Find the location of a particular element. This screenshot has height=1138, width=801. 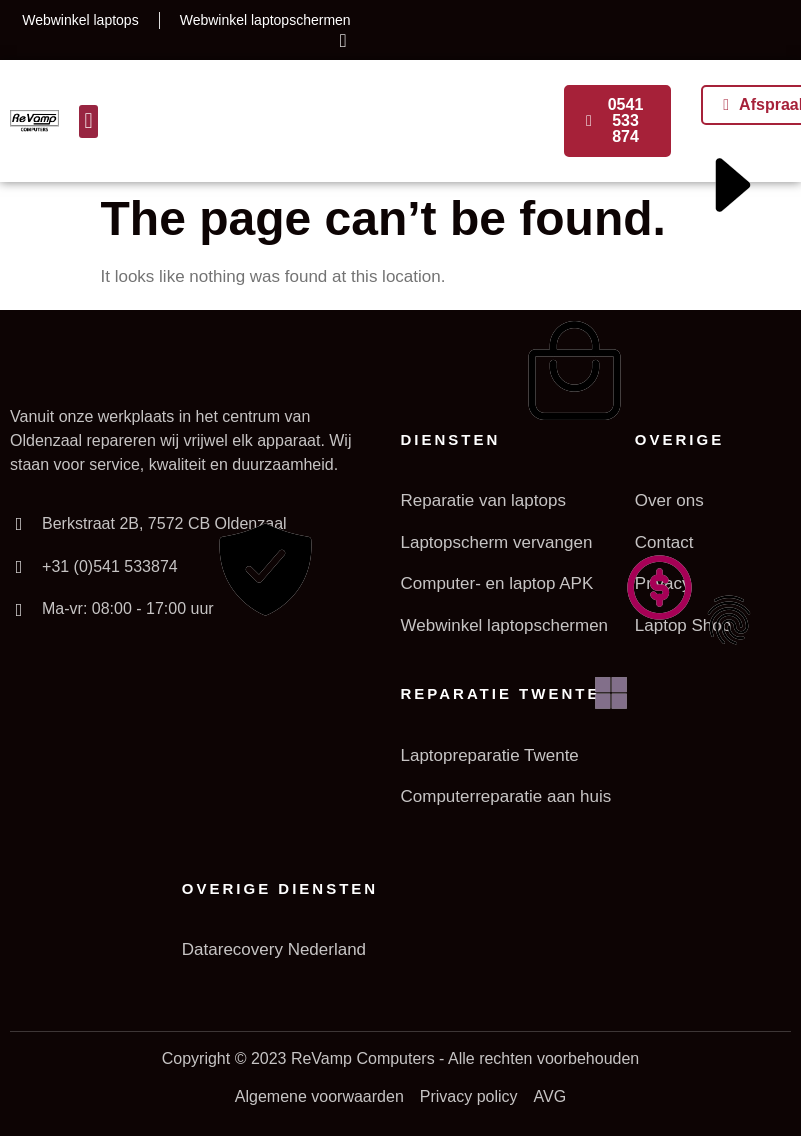

indicates verified or secure status is located at coordinates (265, 569).